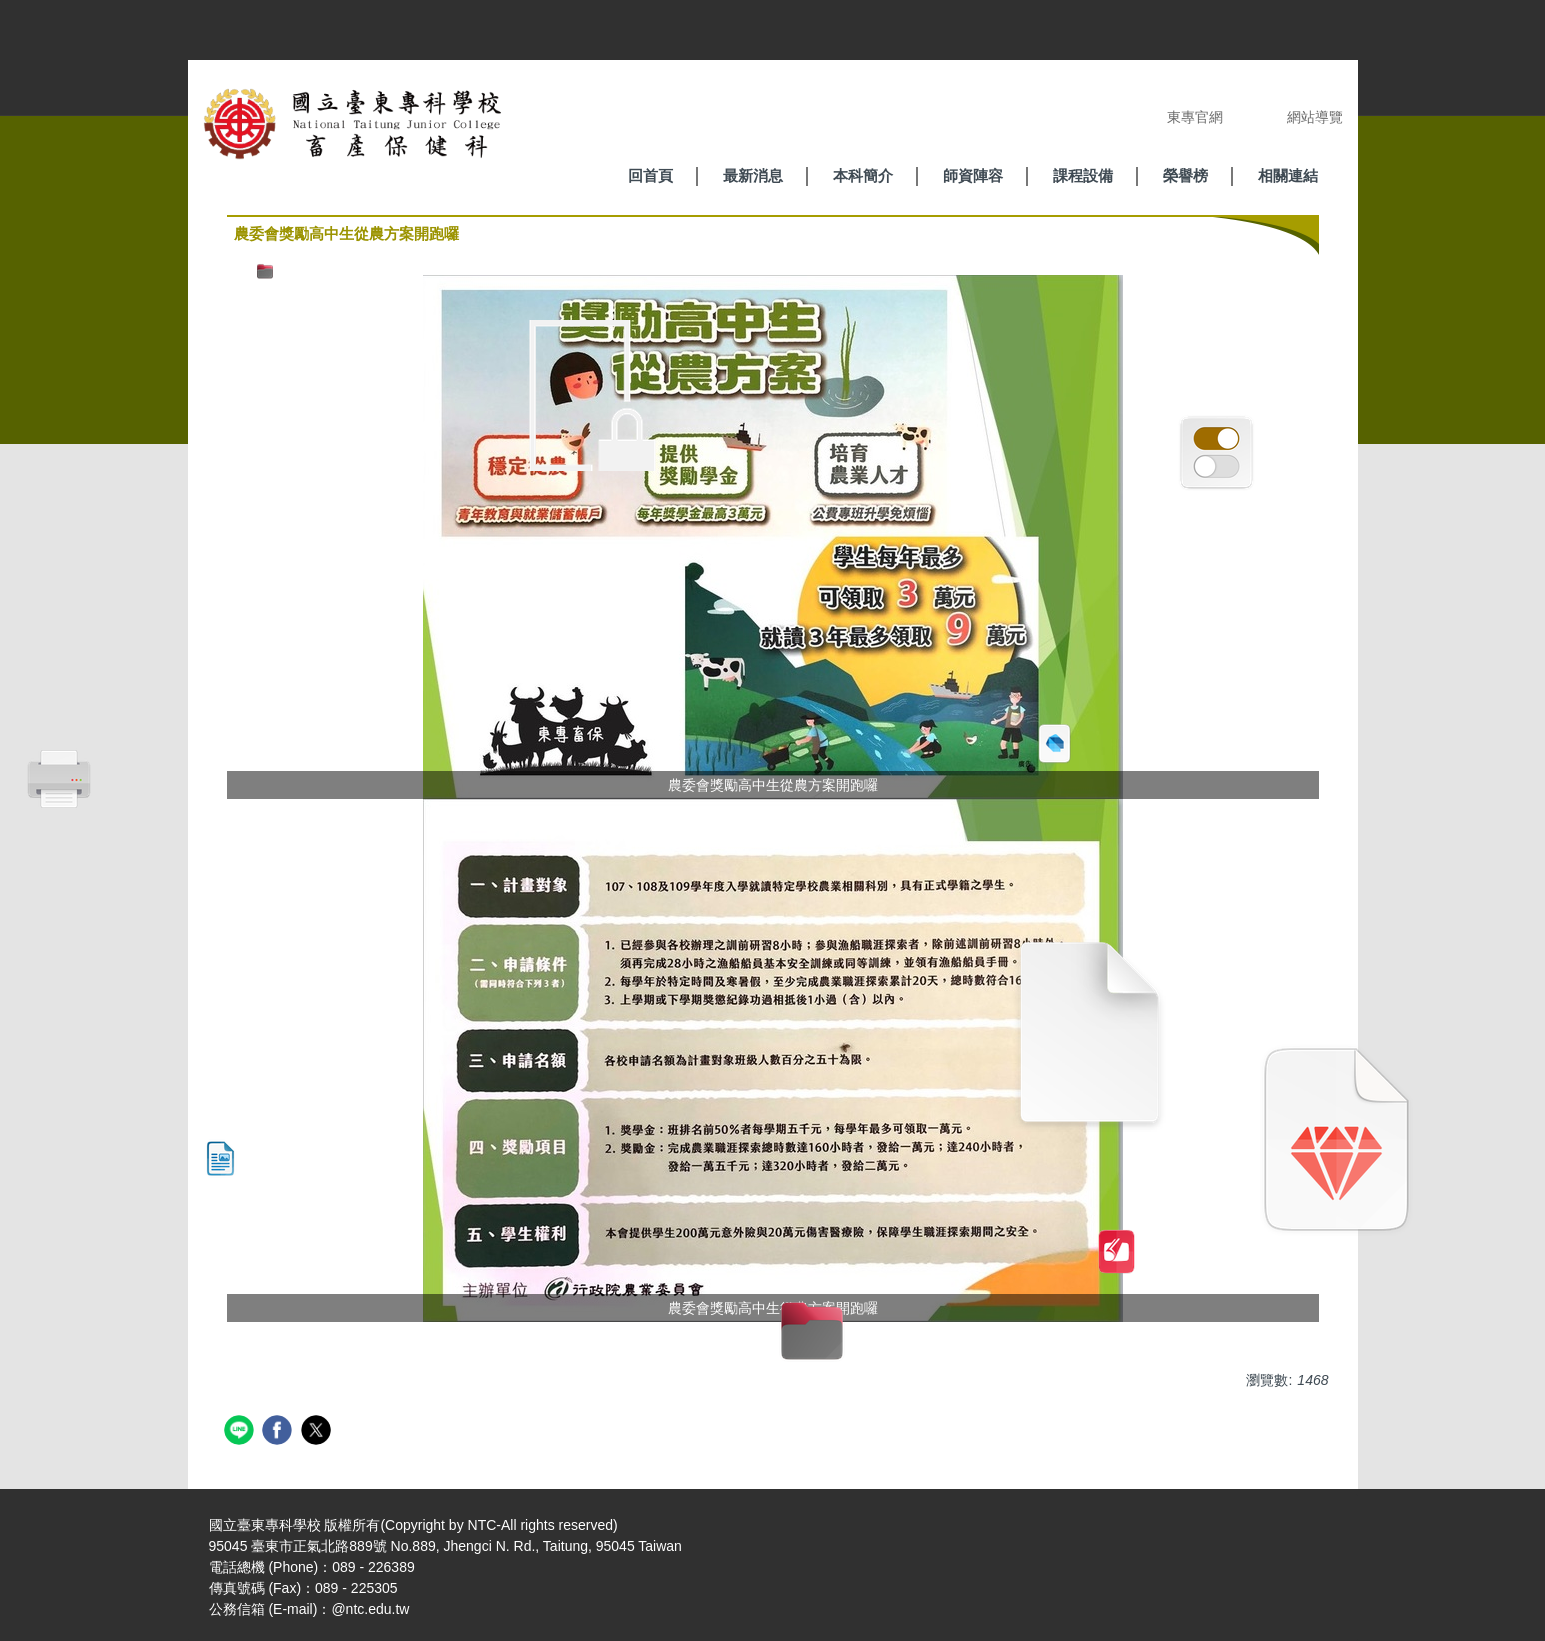 The image size is (1545, 1641). Describe the element at coordinates (812, 1331) in the screenshot. I see `drop files here to move them into this folder` at that location.